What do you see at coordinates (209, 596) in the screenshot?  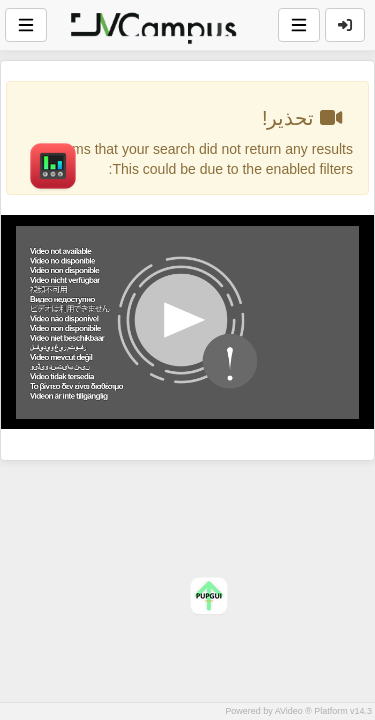 I see `launch ProtonUp-Qt to manage Proton and Wine compatibility tools` at bounding box center [209, 596].